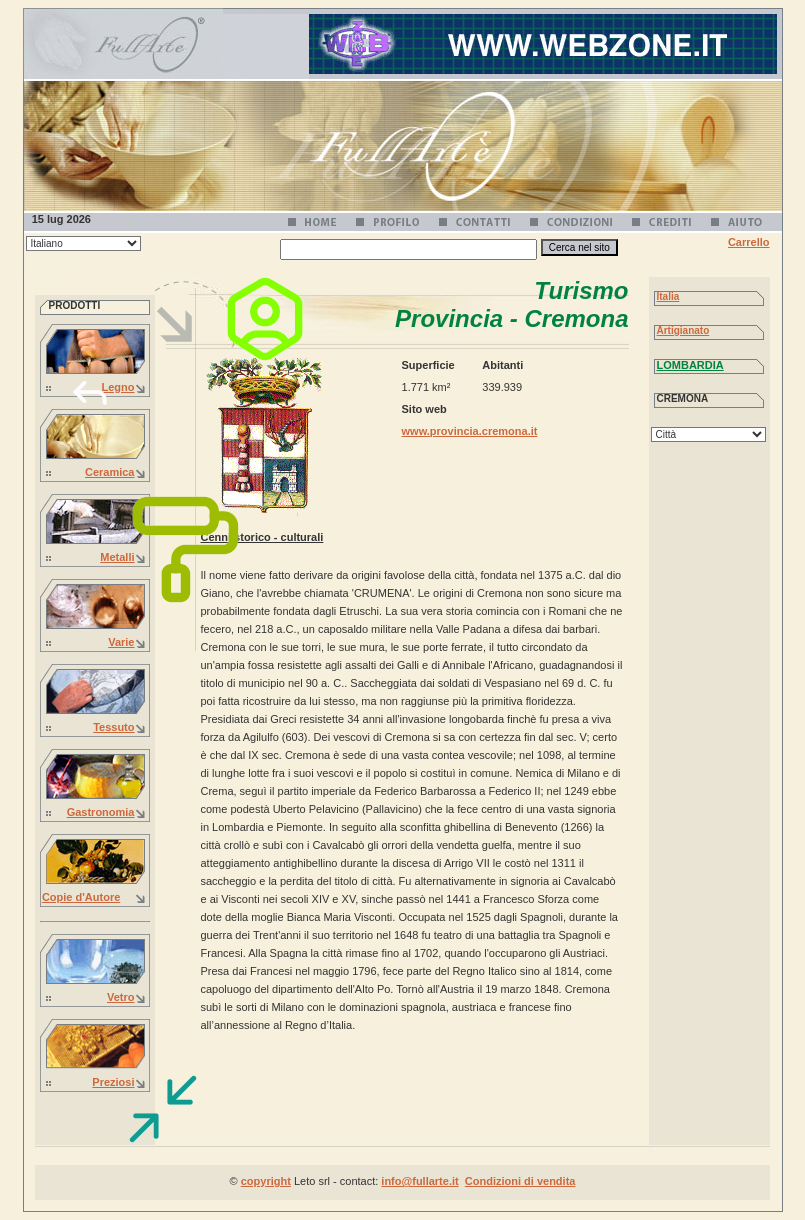 This screenshot has width=805, height=1220. Describe the element at coordinates (265, 319) in the screenshot. I see `view user profile` at that location.